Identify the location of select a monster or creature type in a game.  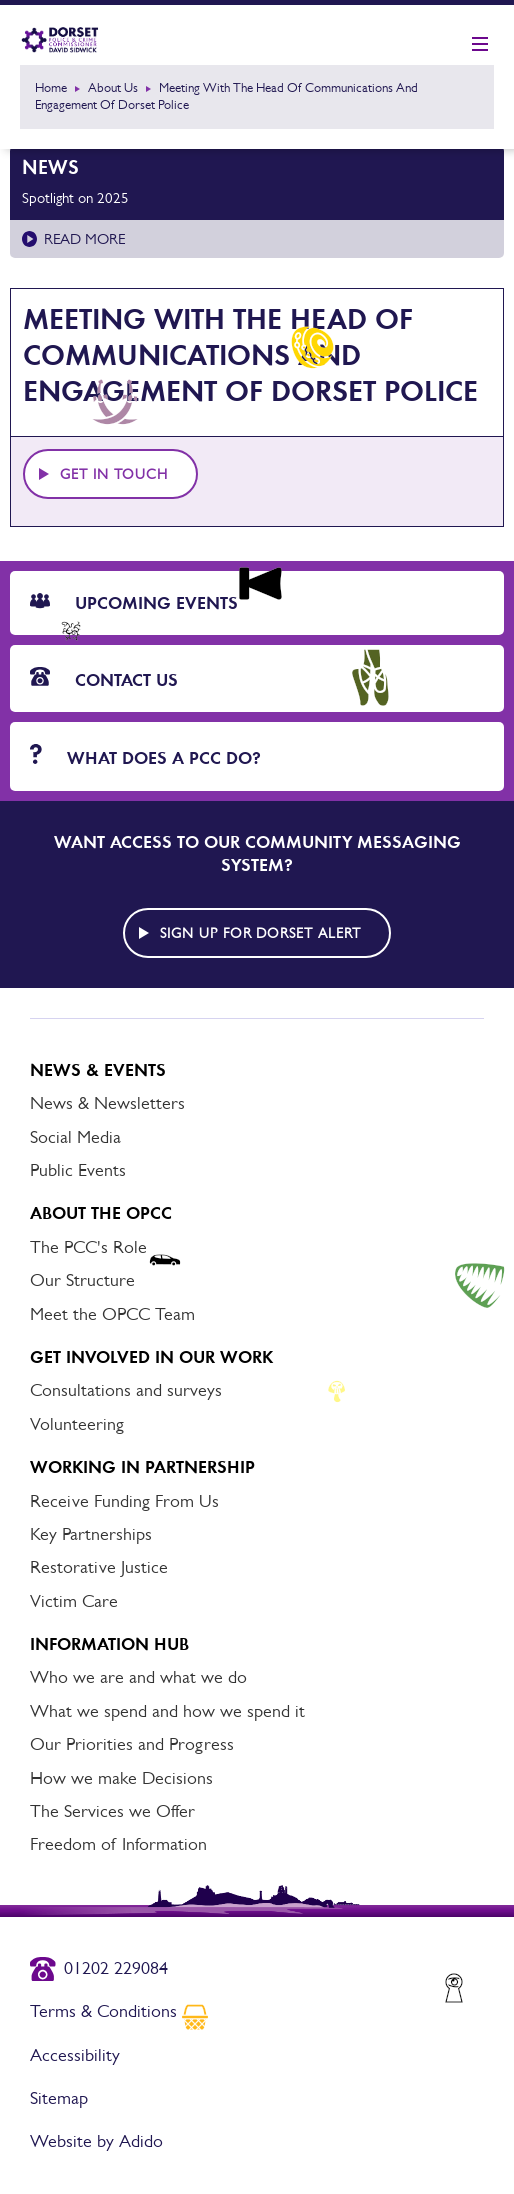
(479, 1284).